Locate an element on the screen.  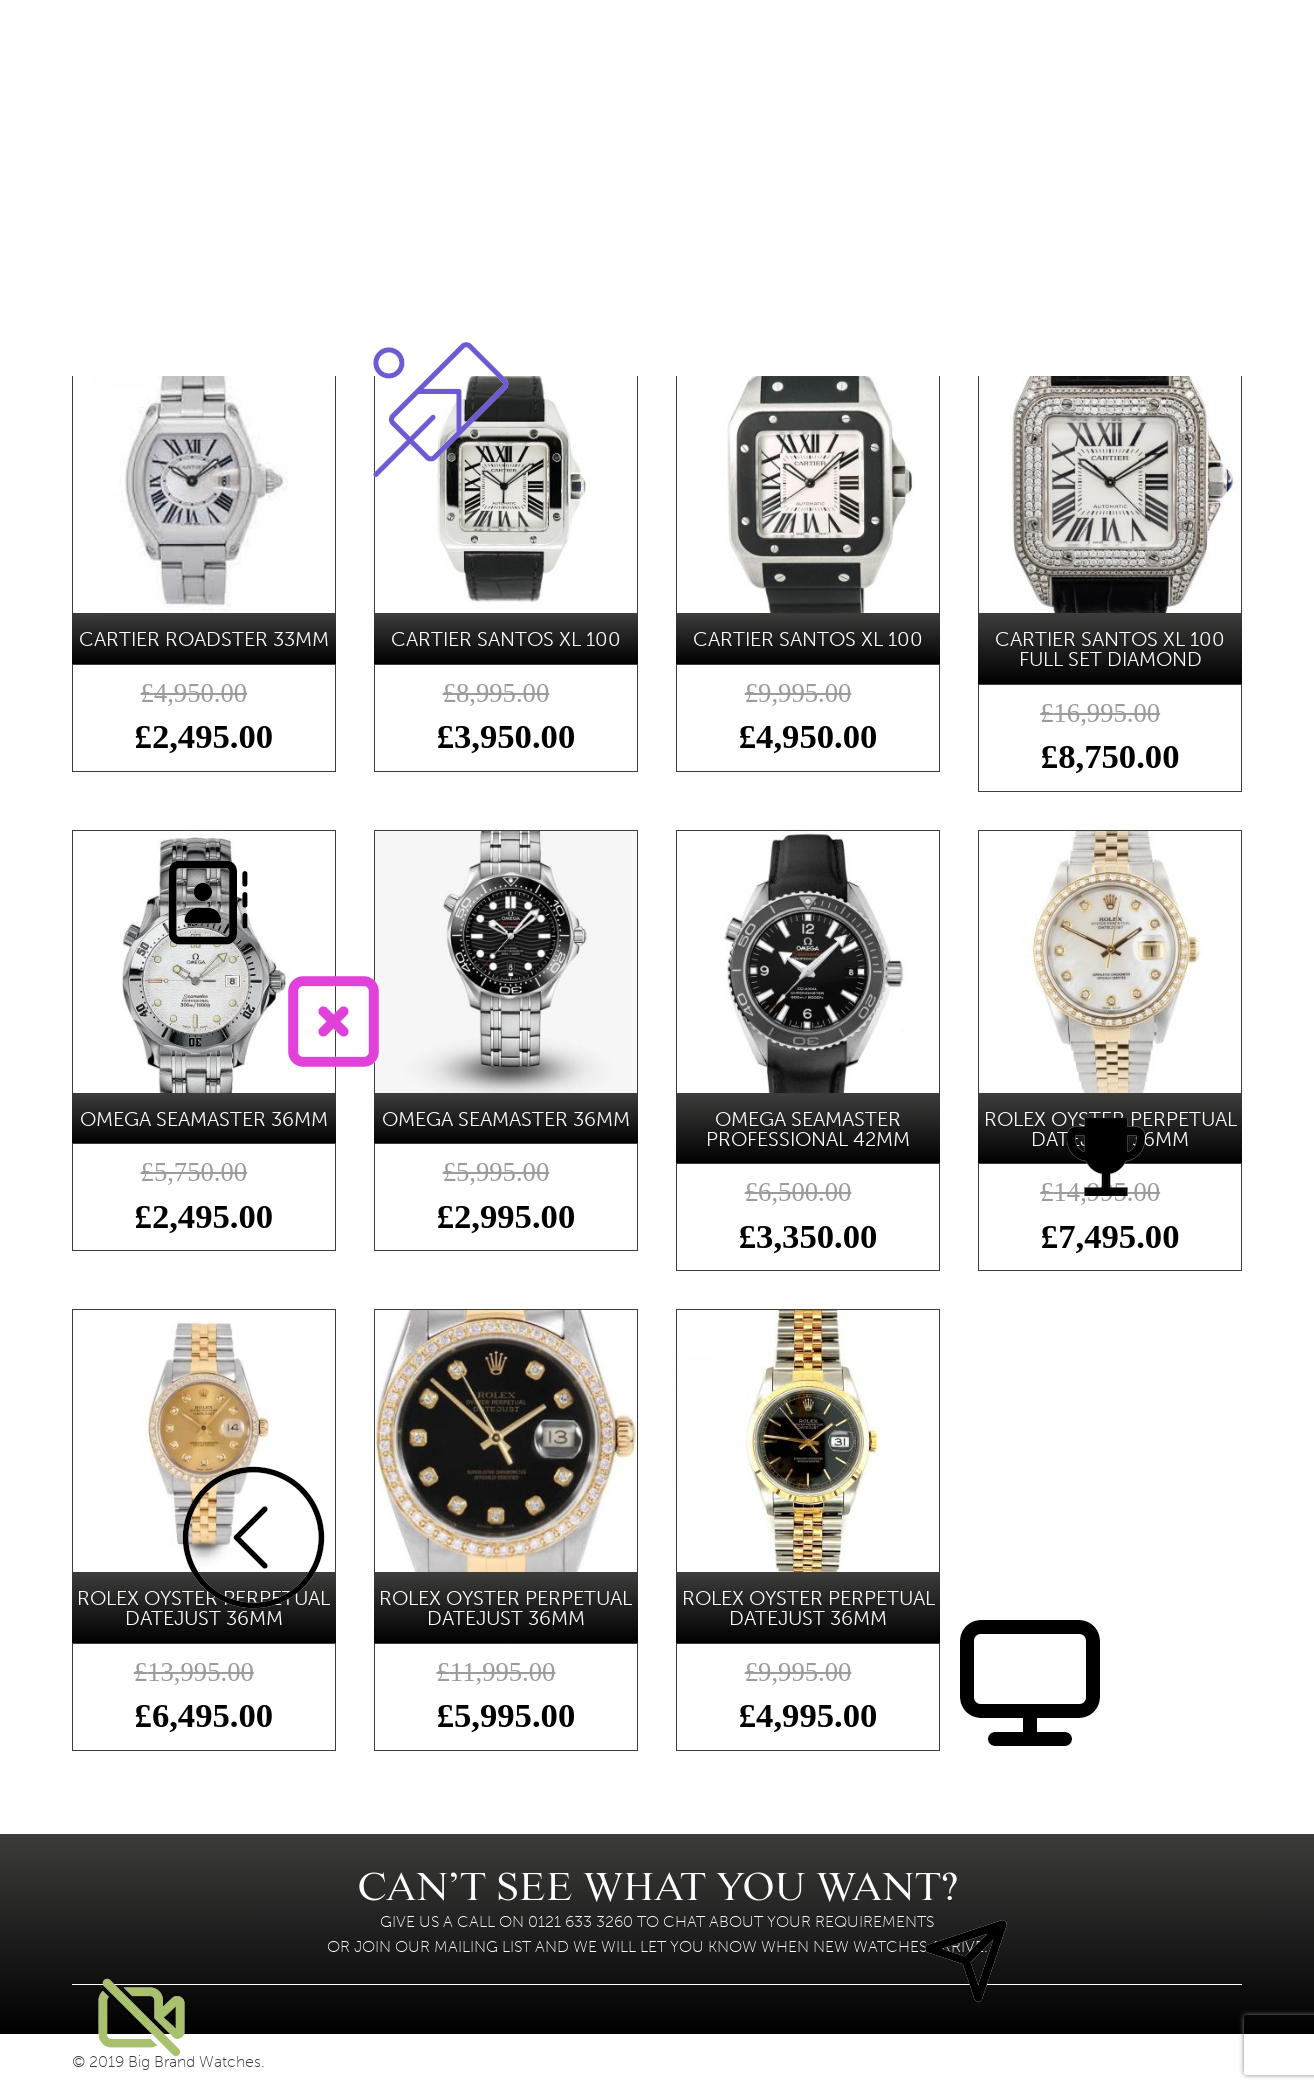
cricket sport or game category is located at coordinates (433, 407).